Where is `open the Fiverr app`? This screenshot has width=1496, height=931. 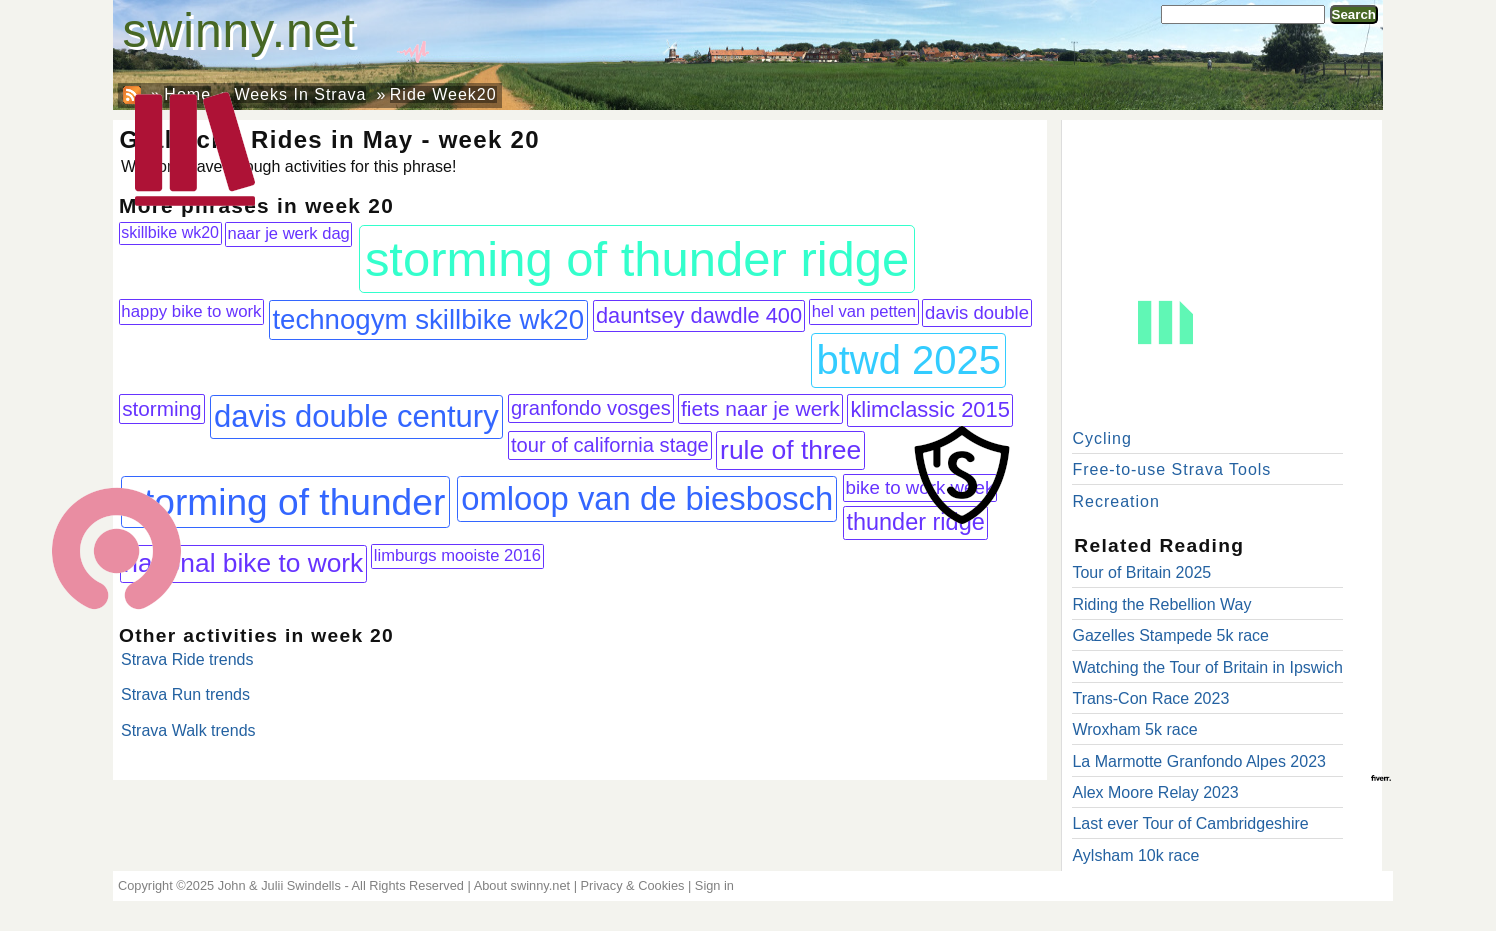 open the Fiverr app is located at coordinates (1381, 778).